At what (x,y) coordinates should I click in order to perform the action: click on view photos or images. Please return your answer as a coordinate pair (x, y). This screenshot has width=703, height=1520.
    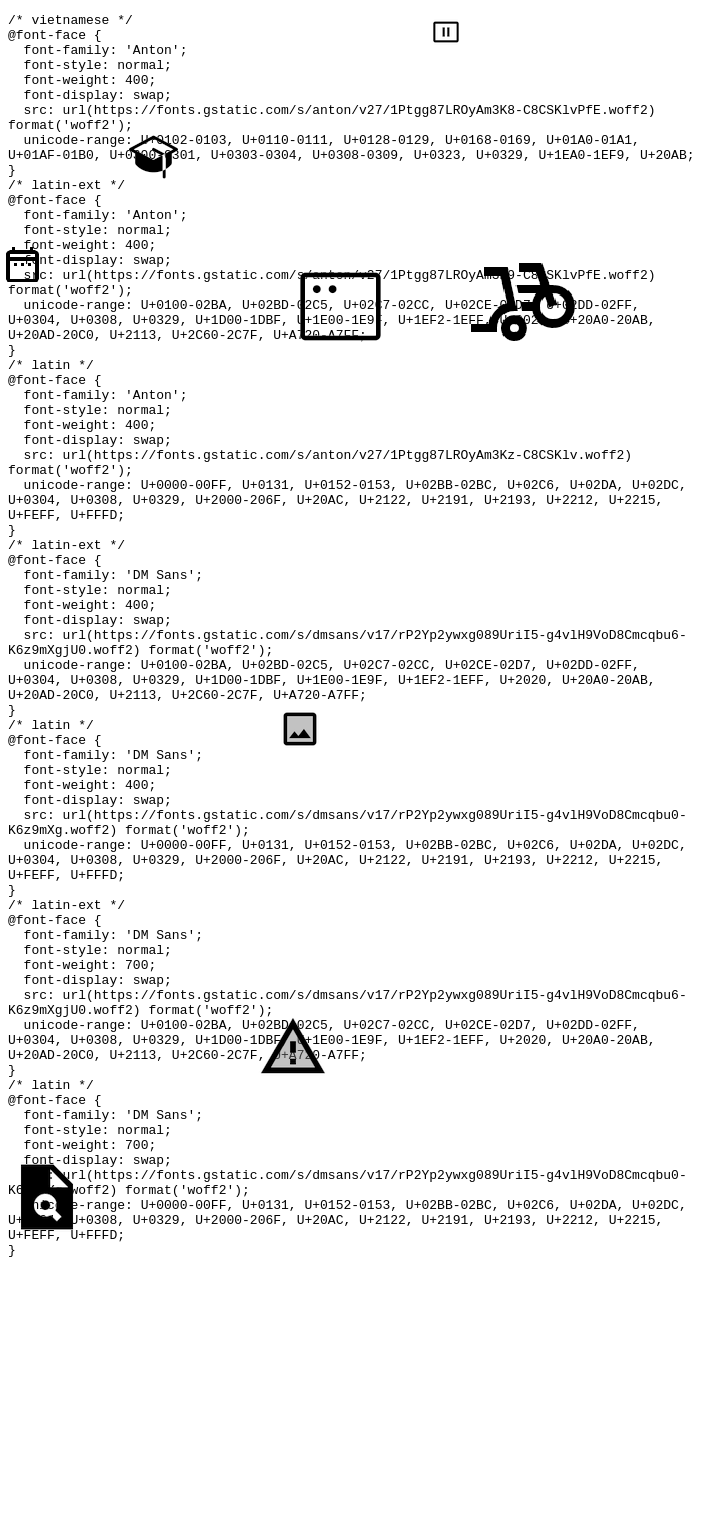
    Looking at the image, I should click on (300, 729).